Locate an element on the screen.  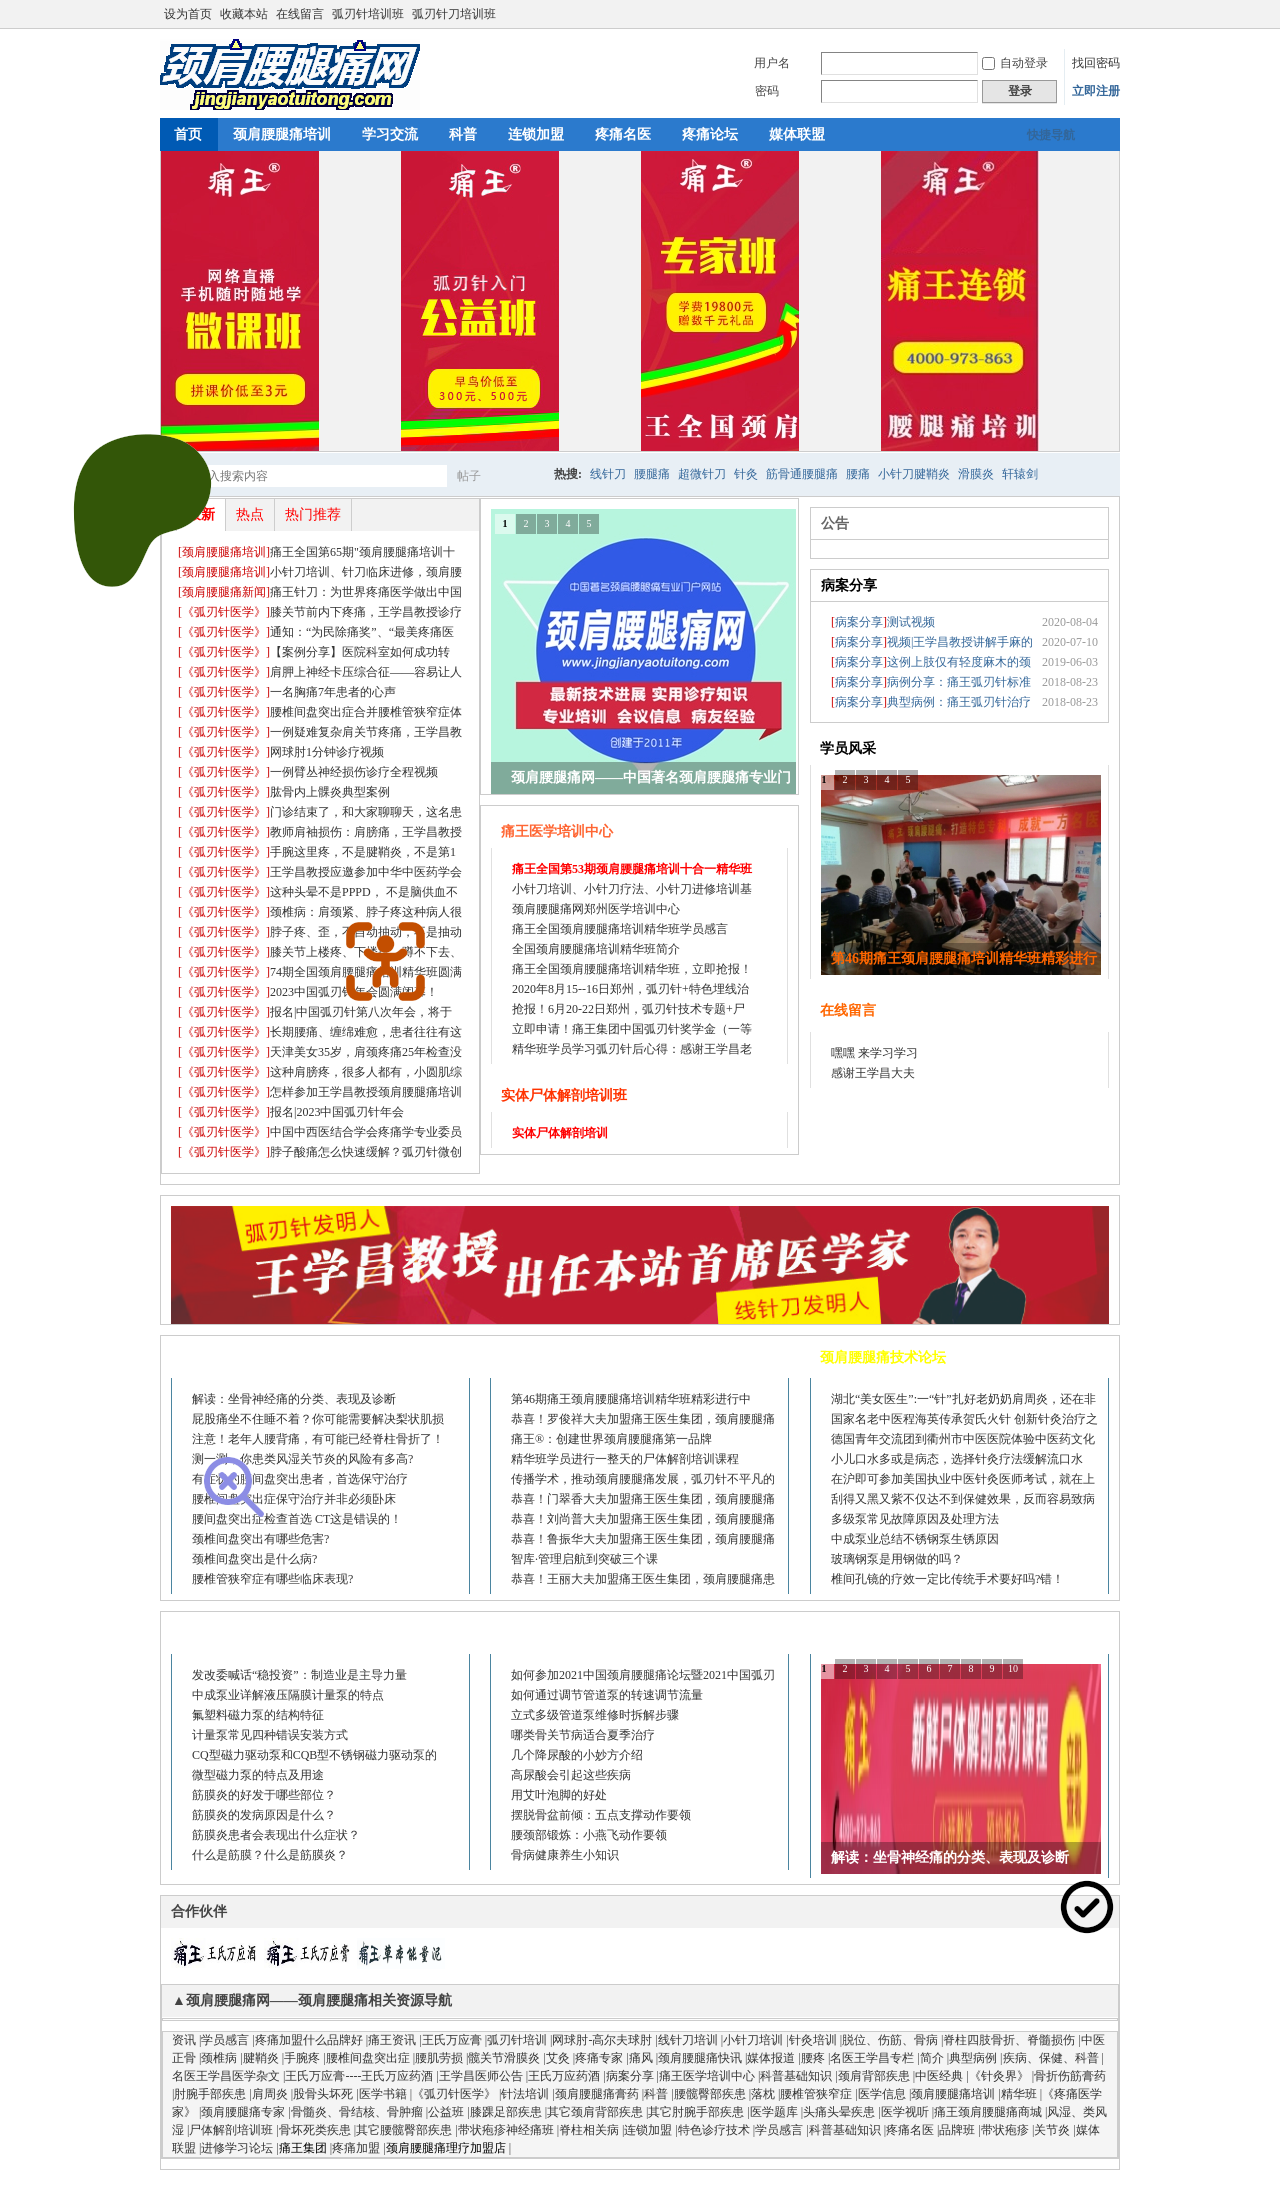
visit patreon page is located at coordinates (142, 510).